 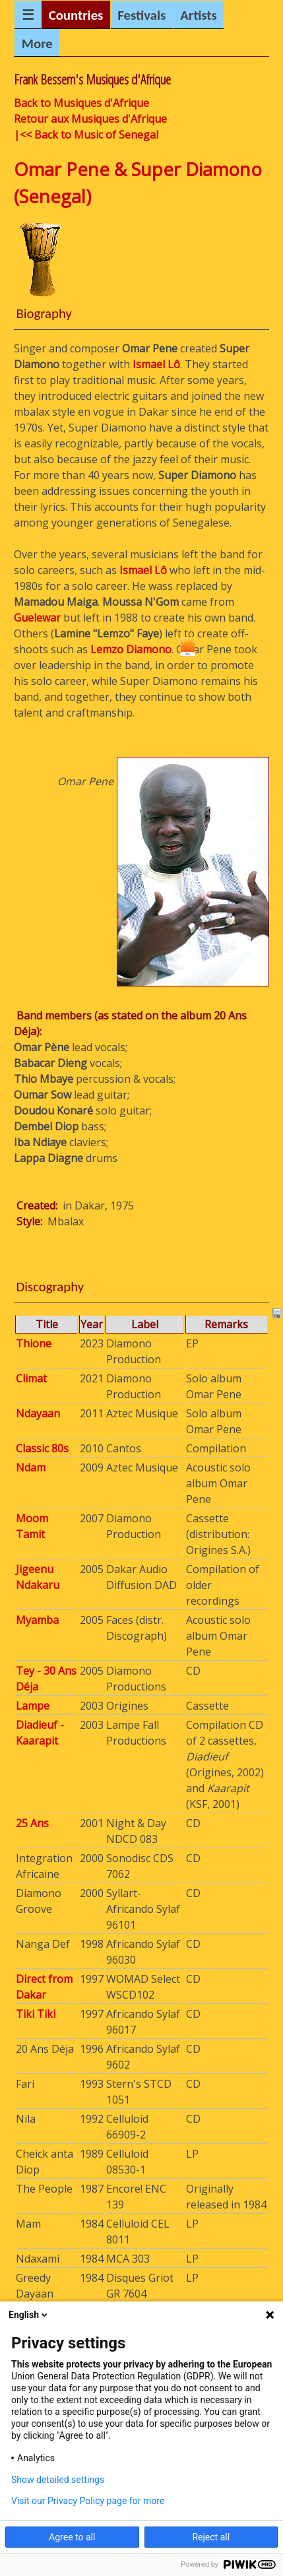 I want to click on open an iBooks Author document, so click(x=187, y=647).